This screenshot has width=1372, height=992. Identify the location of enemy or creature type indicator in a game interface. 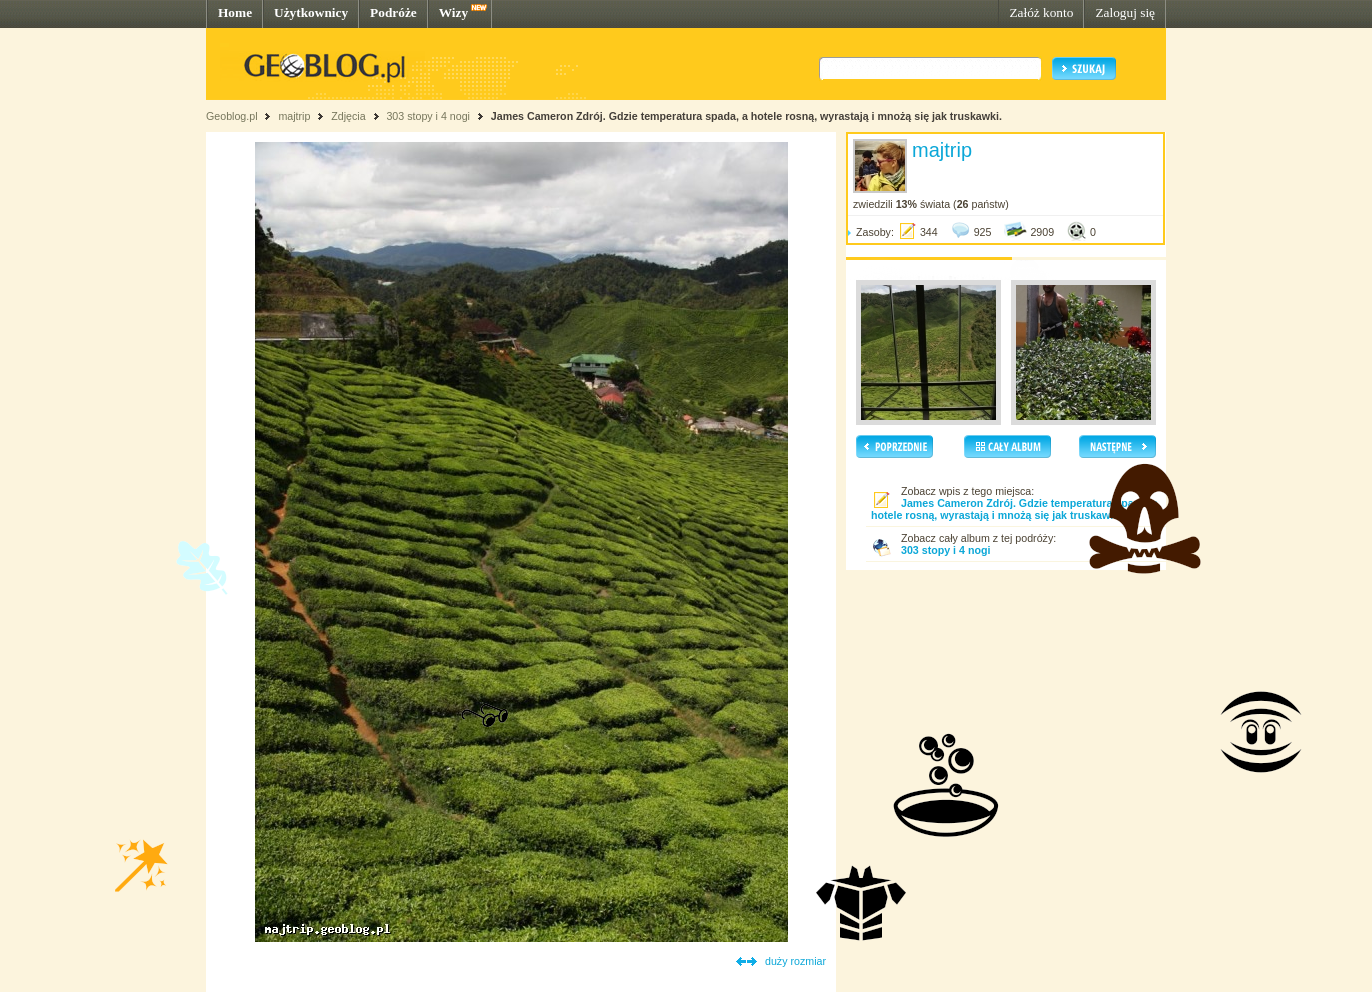
(1145, 518).